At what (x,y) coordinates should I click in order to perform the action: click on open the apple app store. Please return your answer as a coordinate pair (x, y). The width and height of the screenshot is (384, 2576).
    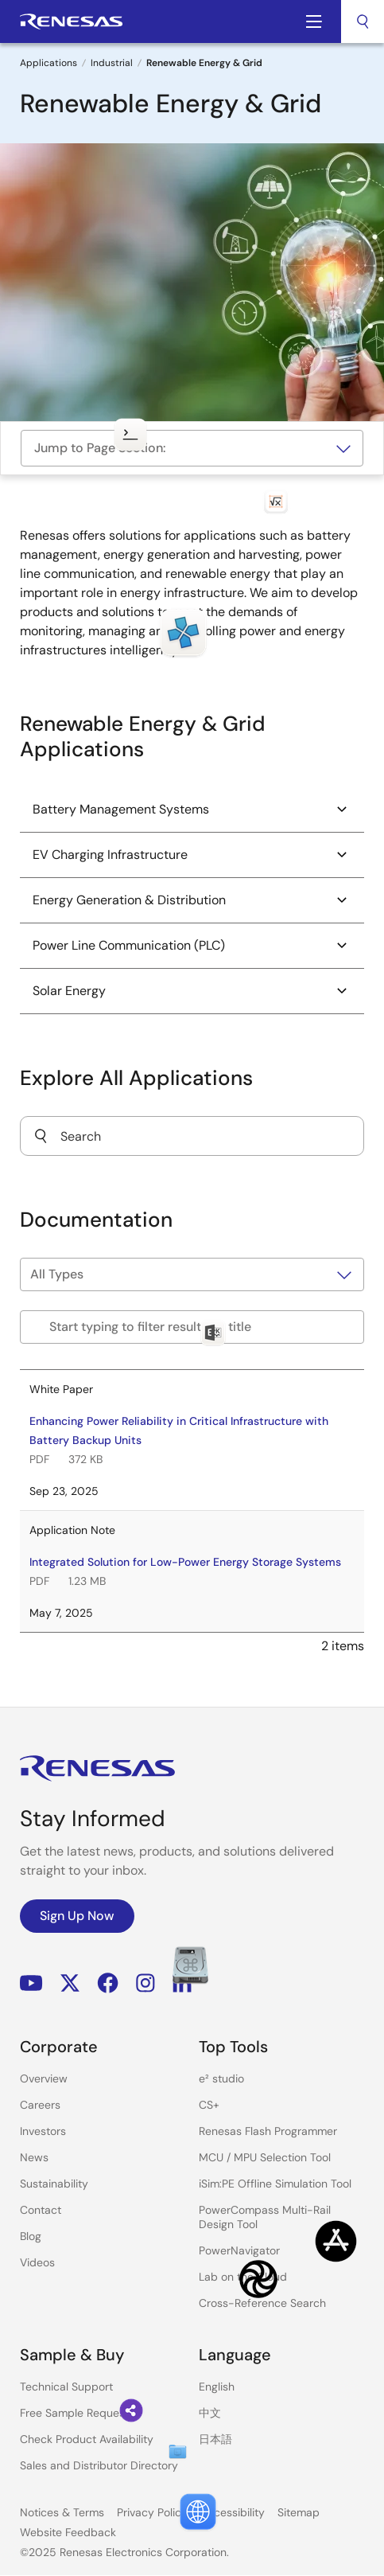
    Looking at the image, I should click on (336, 2241).